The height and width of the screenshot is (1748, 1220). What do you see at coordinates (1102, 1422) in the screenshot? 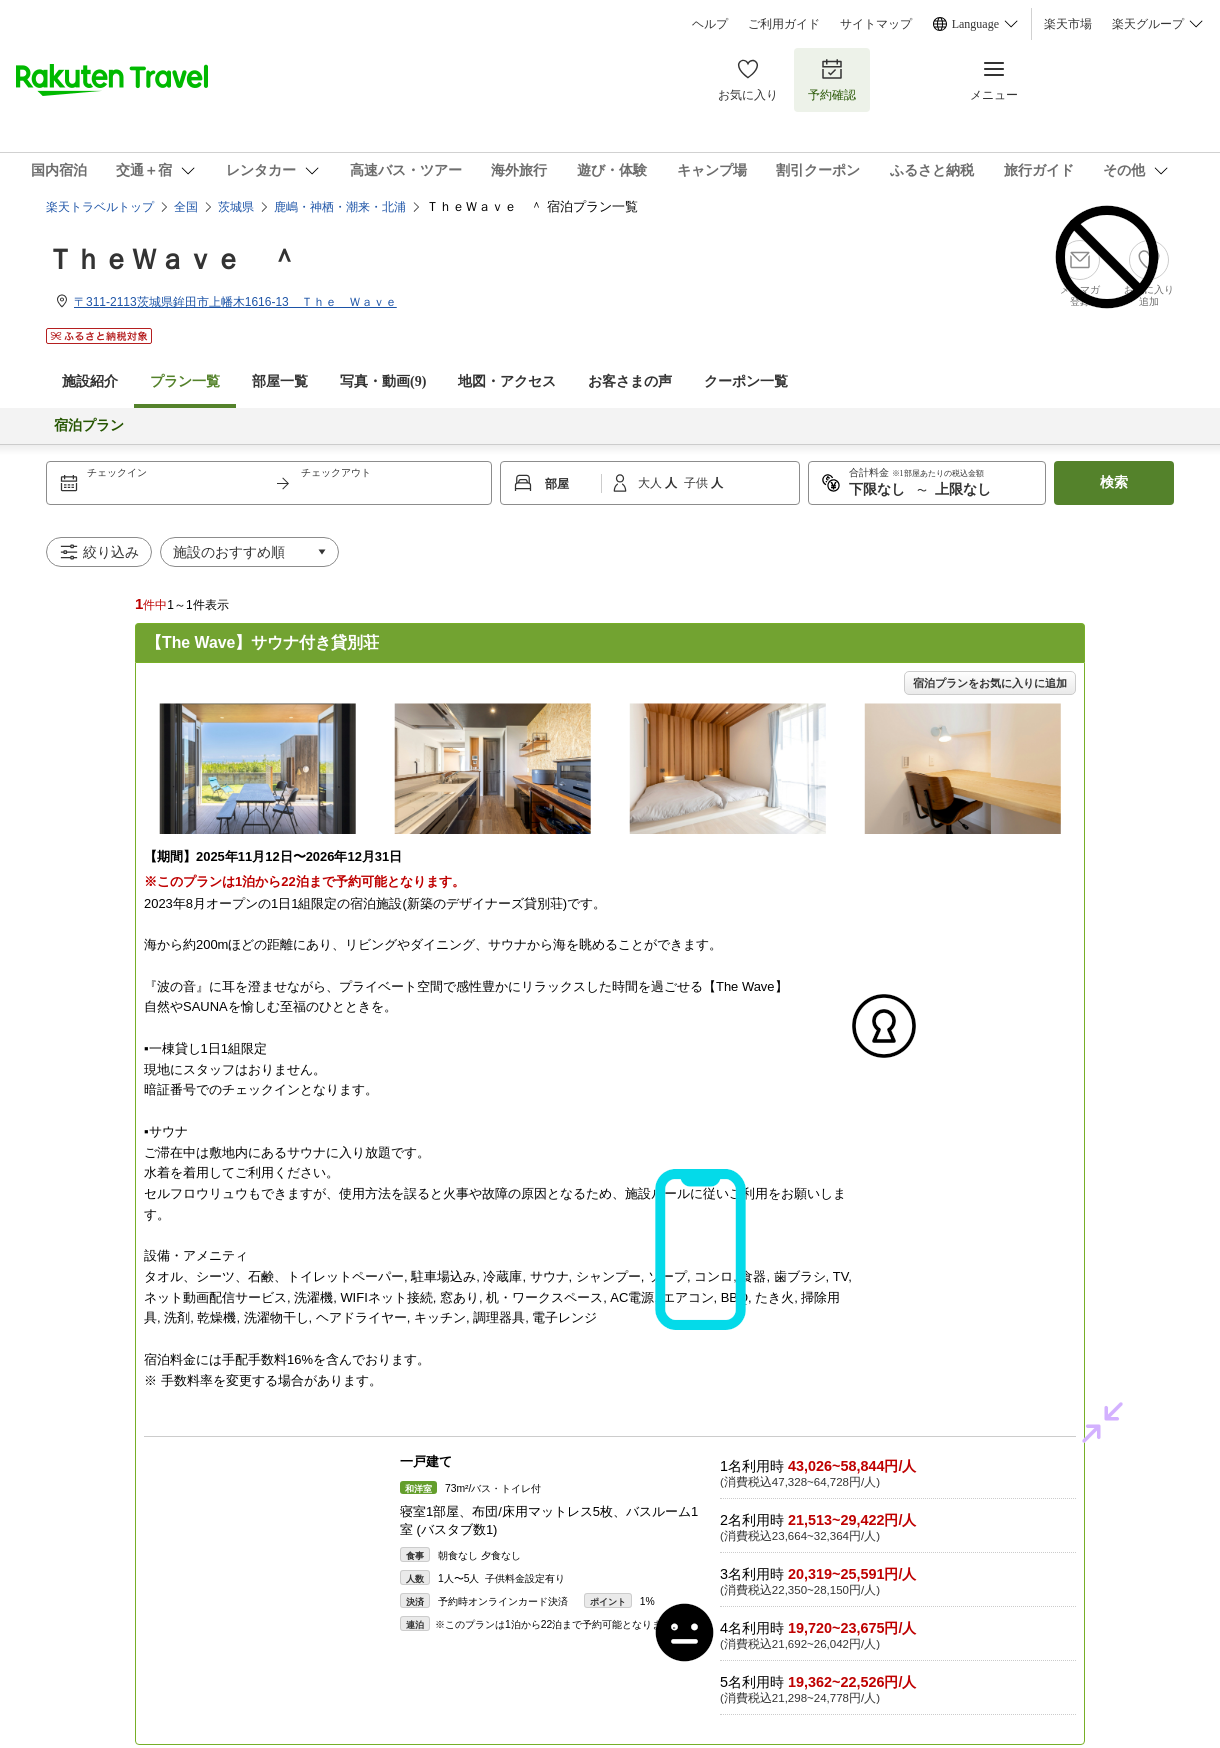
I see `minimize or collapse the current window` at bounding box center [1102, 1422].